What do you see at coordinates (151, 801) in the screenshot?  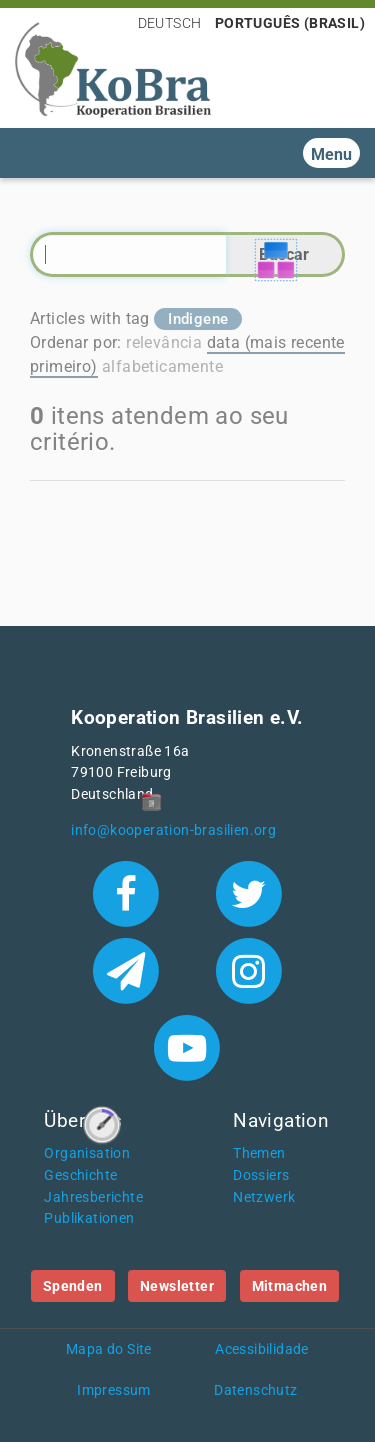 I see `open templates folder` at bounding box center [151, 801].